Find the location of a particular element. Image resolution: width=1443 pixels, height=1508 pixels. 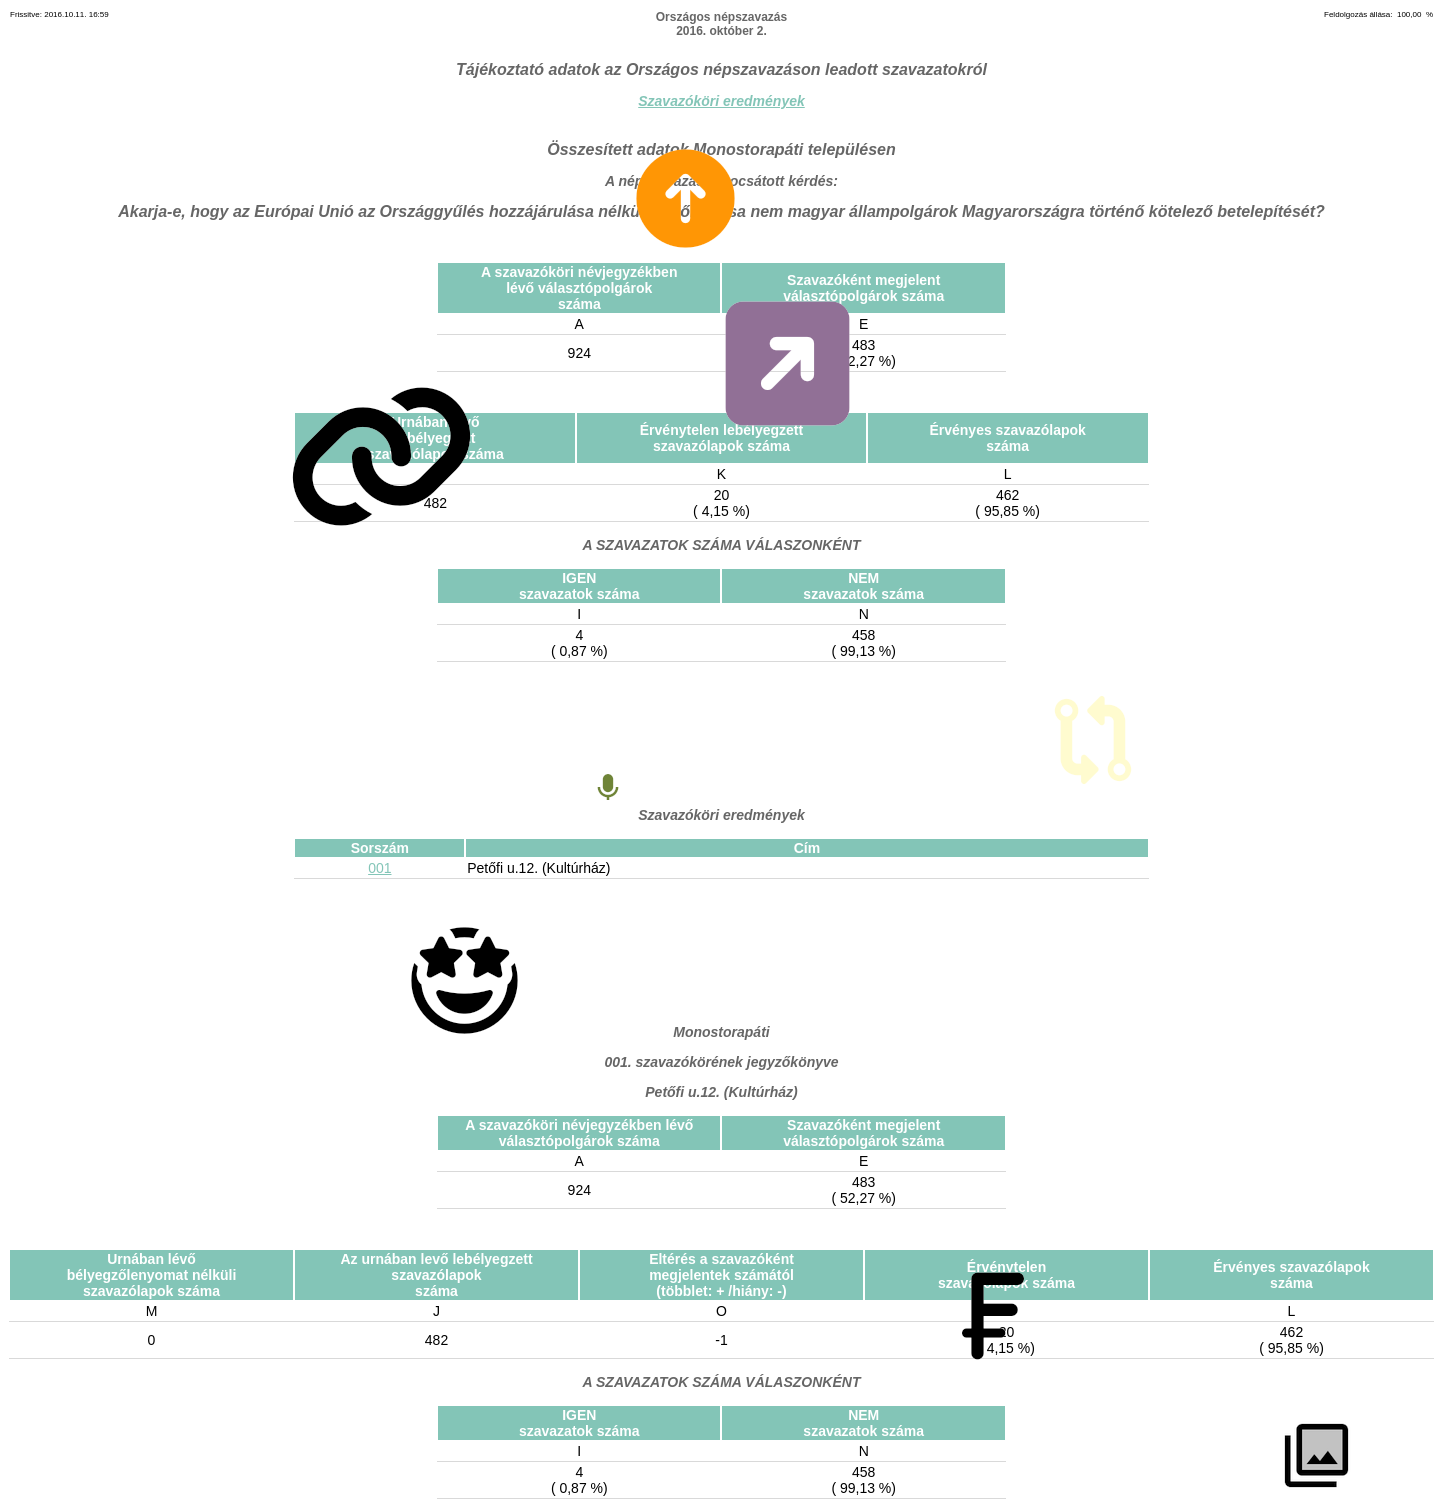

compare branches or commits in version control is located at coordinates (1093, 740).